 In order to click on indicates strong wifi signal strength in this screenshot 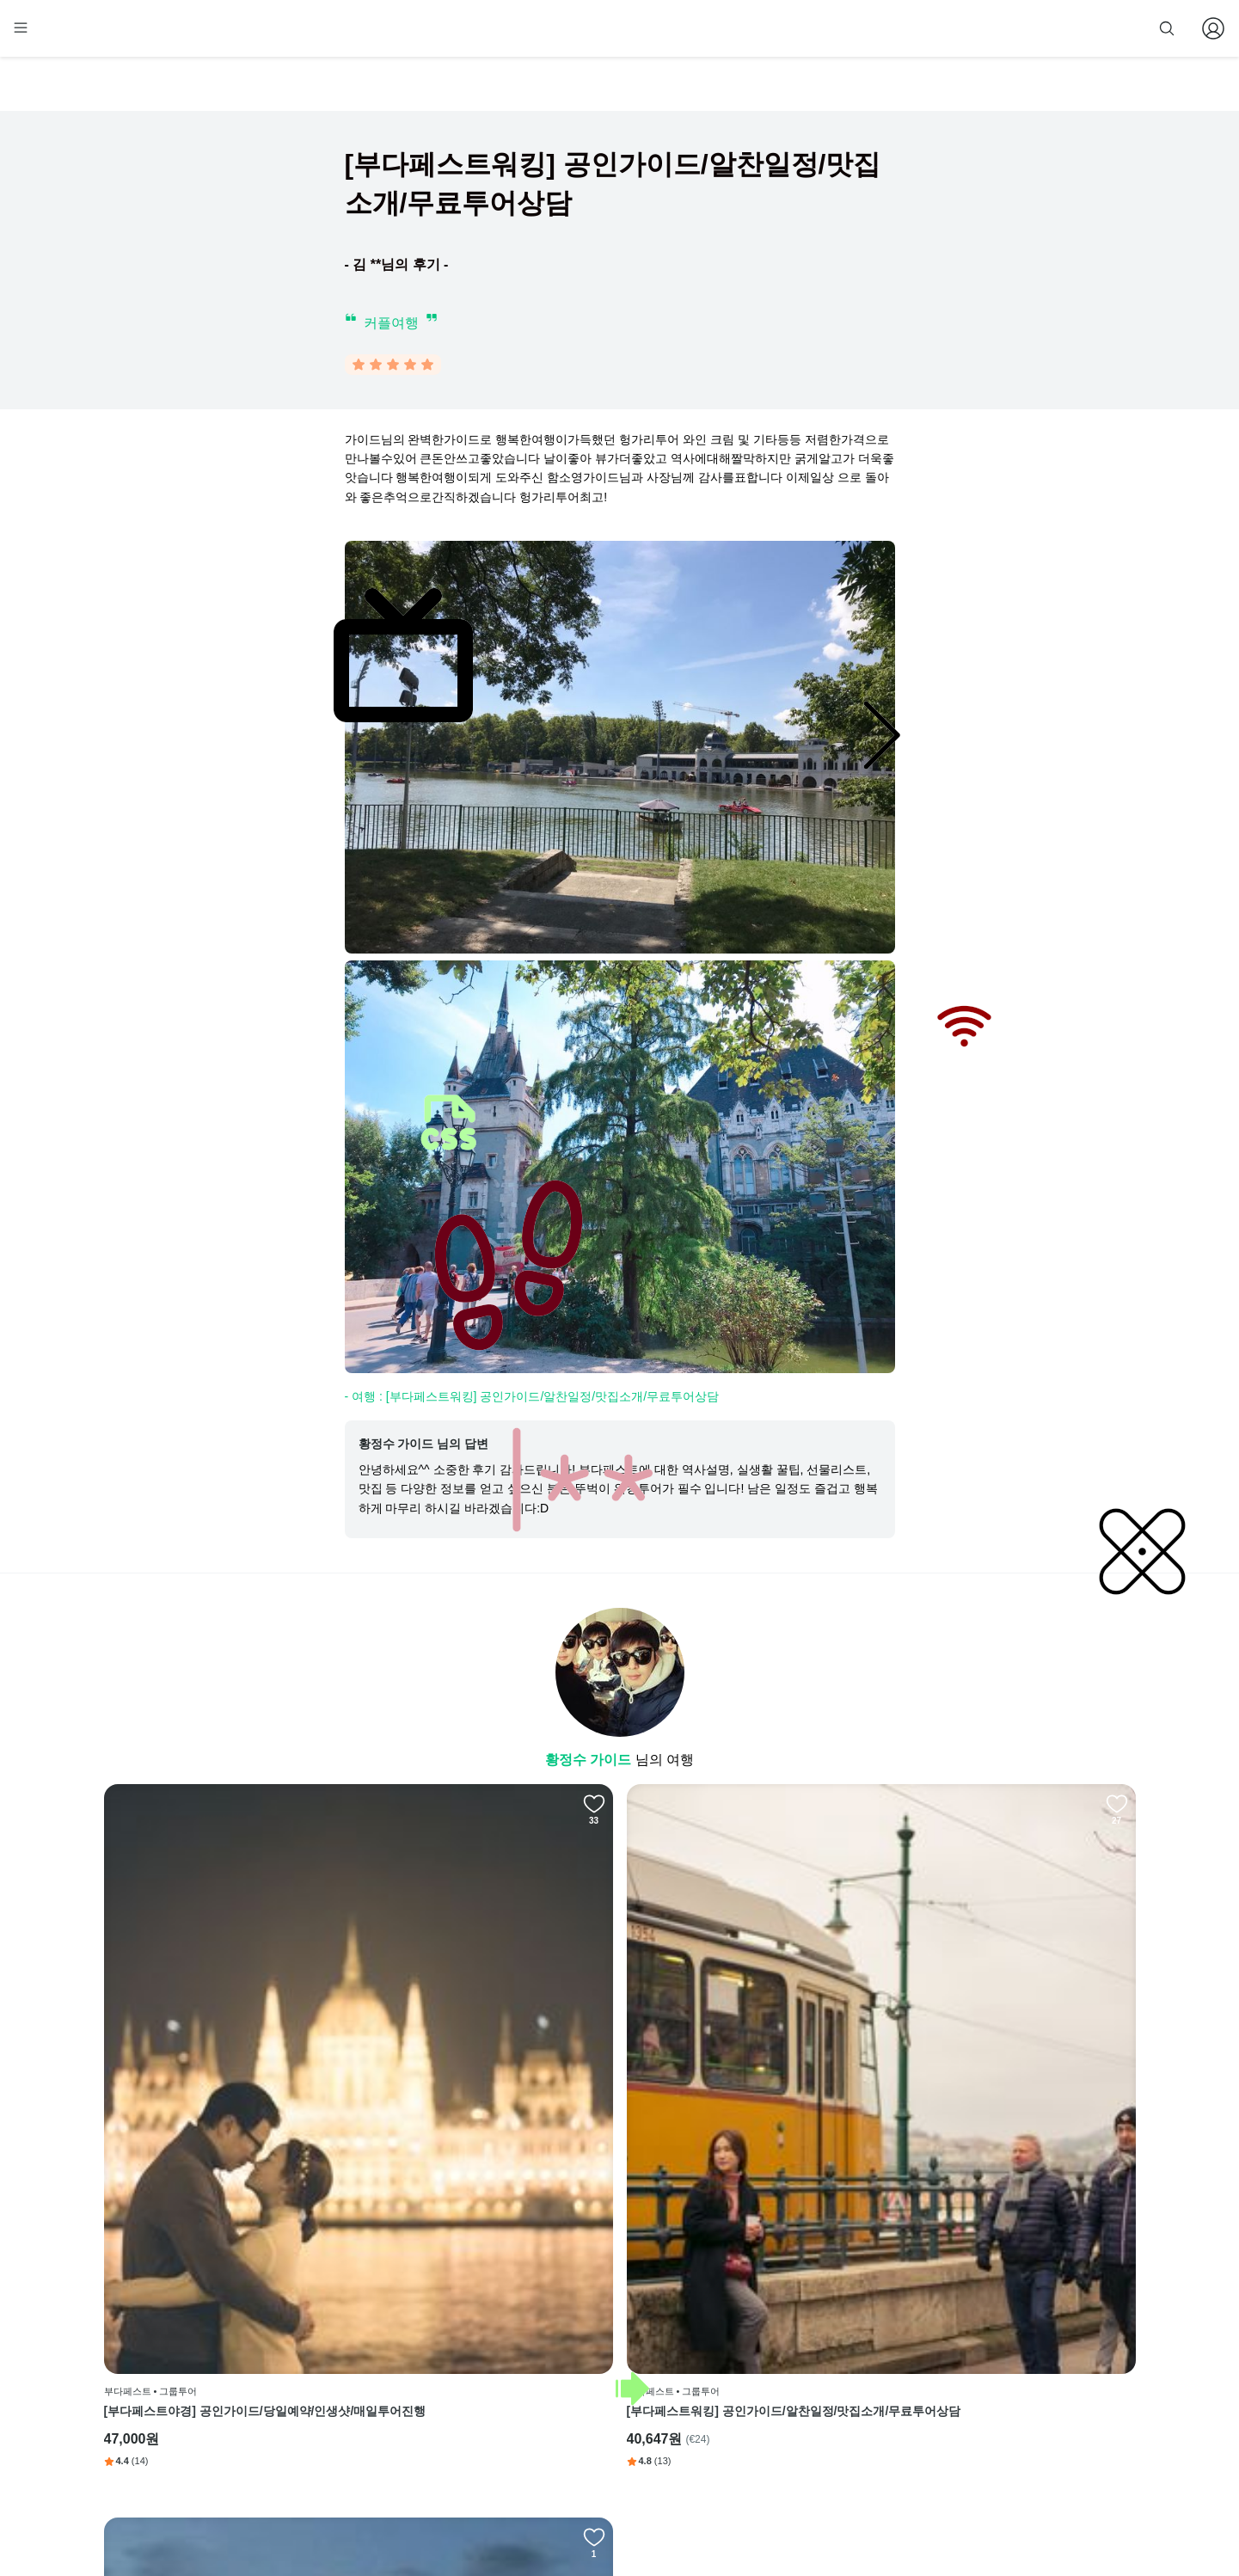, I will do `click(964, 1025)`.